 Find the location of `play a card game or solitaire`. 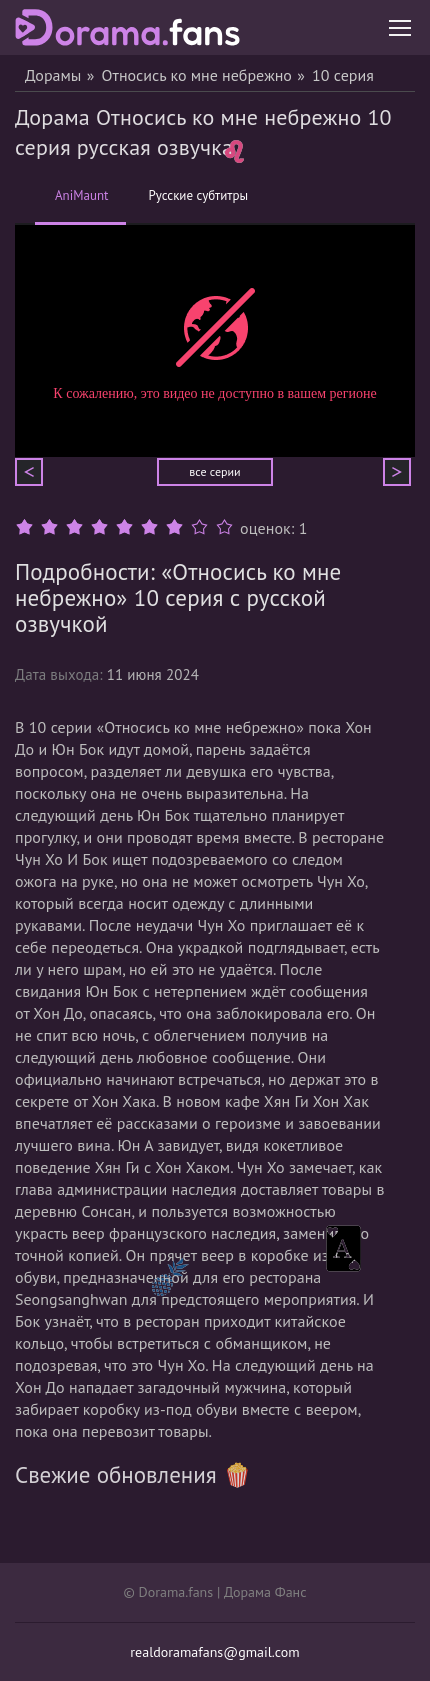

play a card game or solitaire is located at coordinates (343, 1248).